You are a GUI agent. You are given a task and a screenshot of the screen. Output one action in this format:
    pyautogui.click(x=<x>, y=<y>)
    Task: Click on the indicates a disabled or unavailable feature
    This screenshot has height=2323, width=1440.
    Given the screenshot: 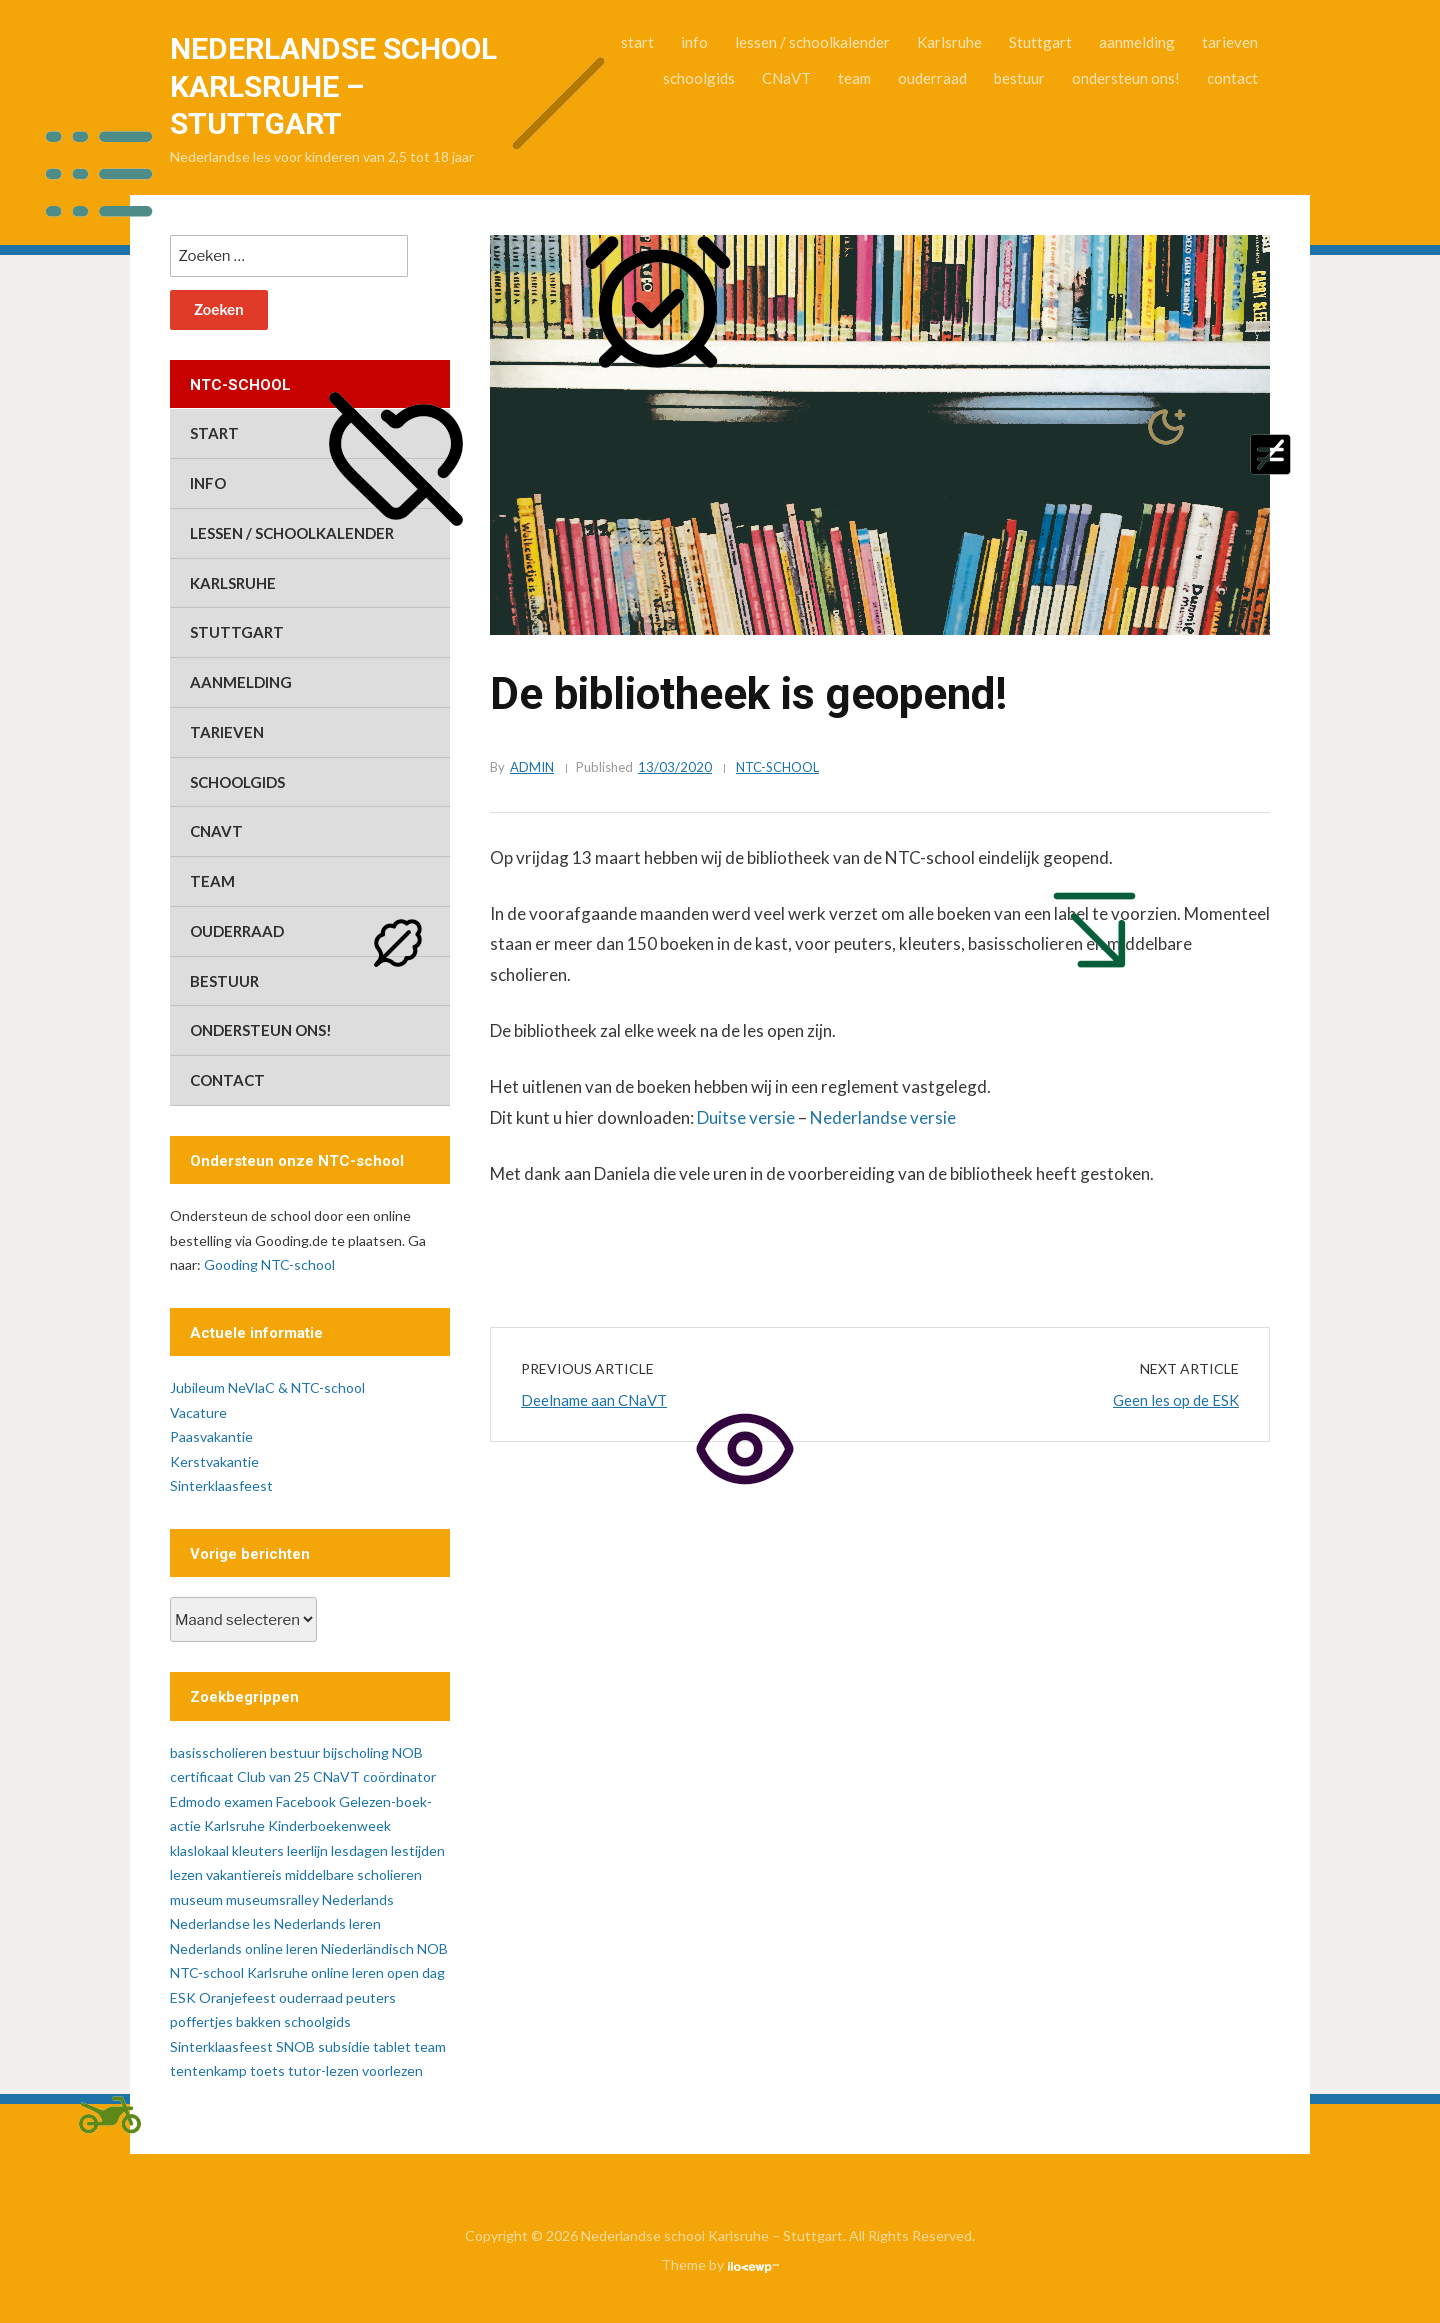 What is the action you would take?
    pyautogui.click(x=558, y=103)
    